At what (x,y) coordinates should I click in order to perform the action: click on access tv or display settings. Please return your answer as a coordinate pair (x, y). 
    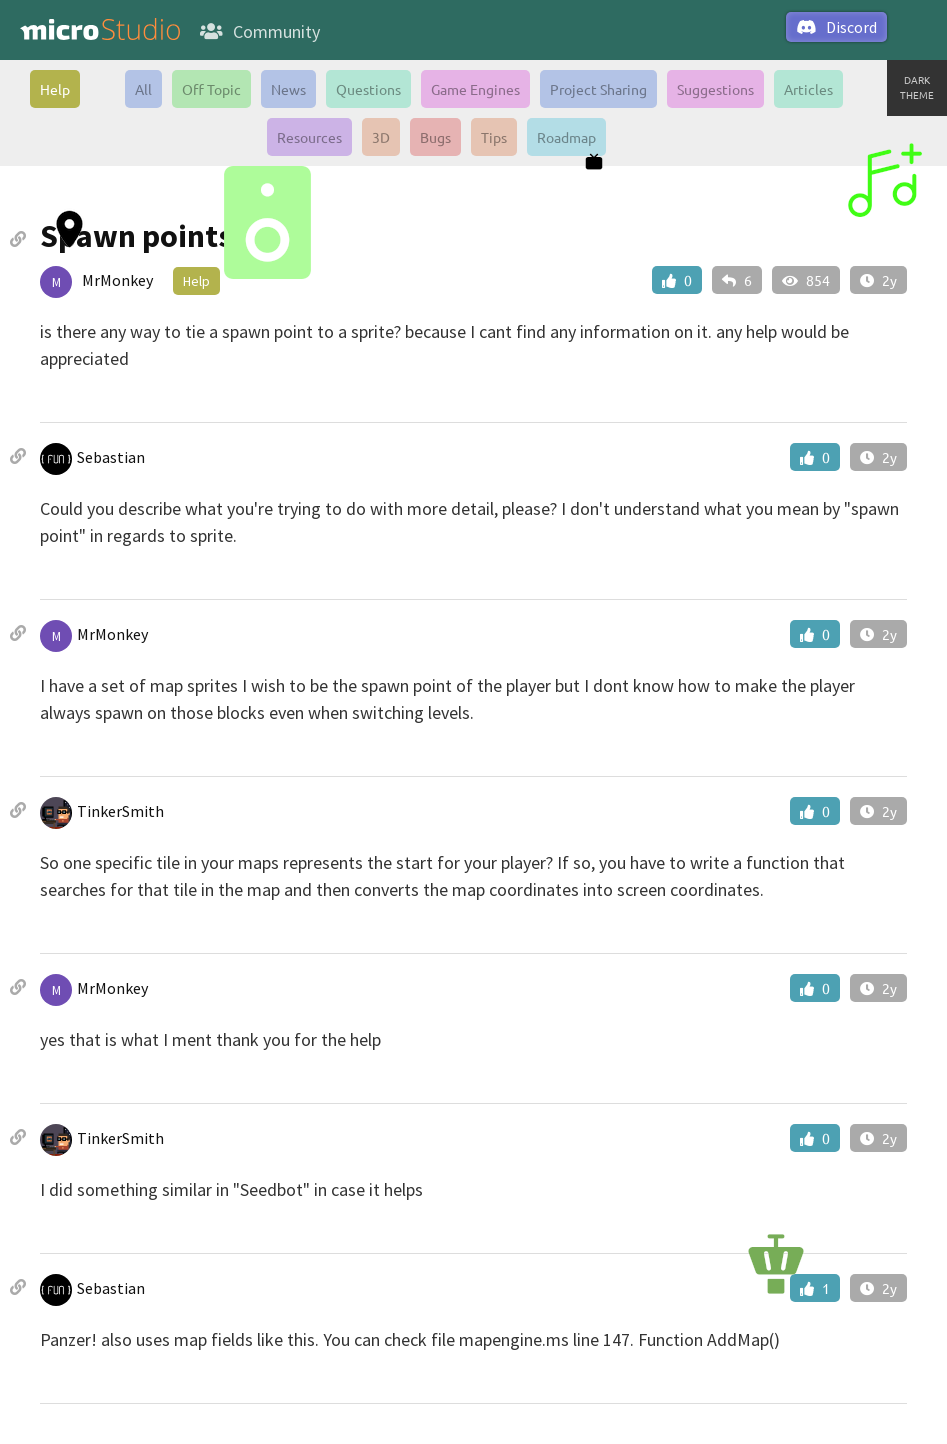
    Looking at the image, I should click on (594, 162).